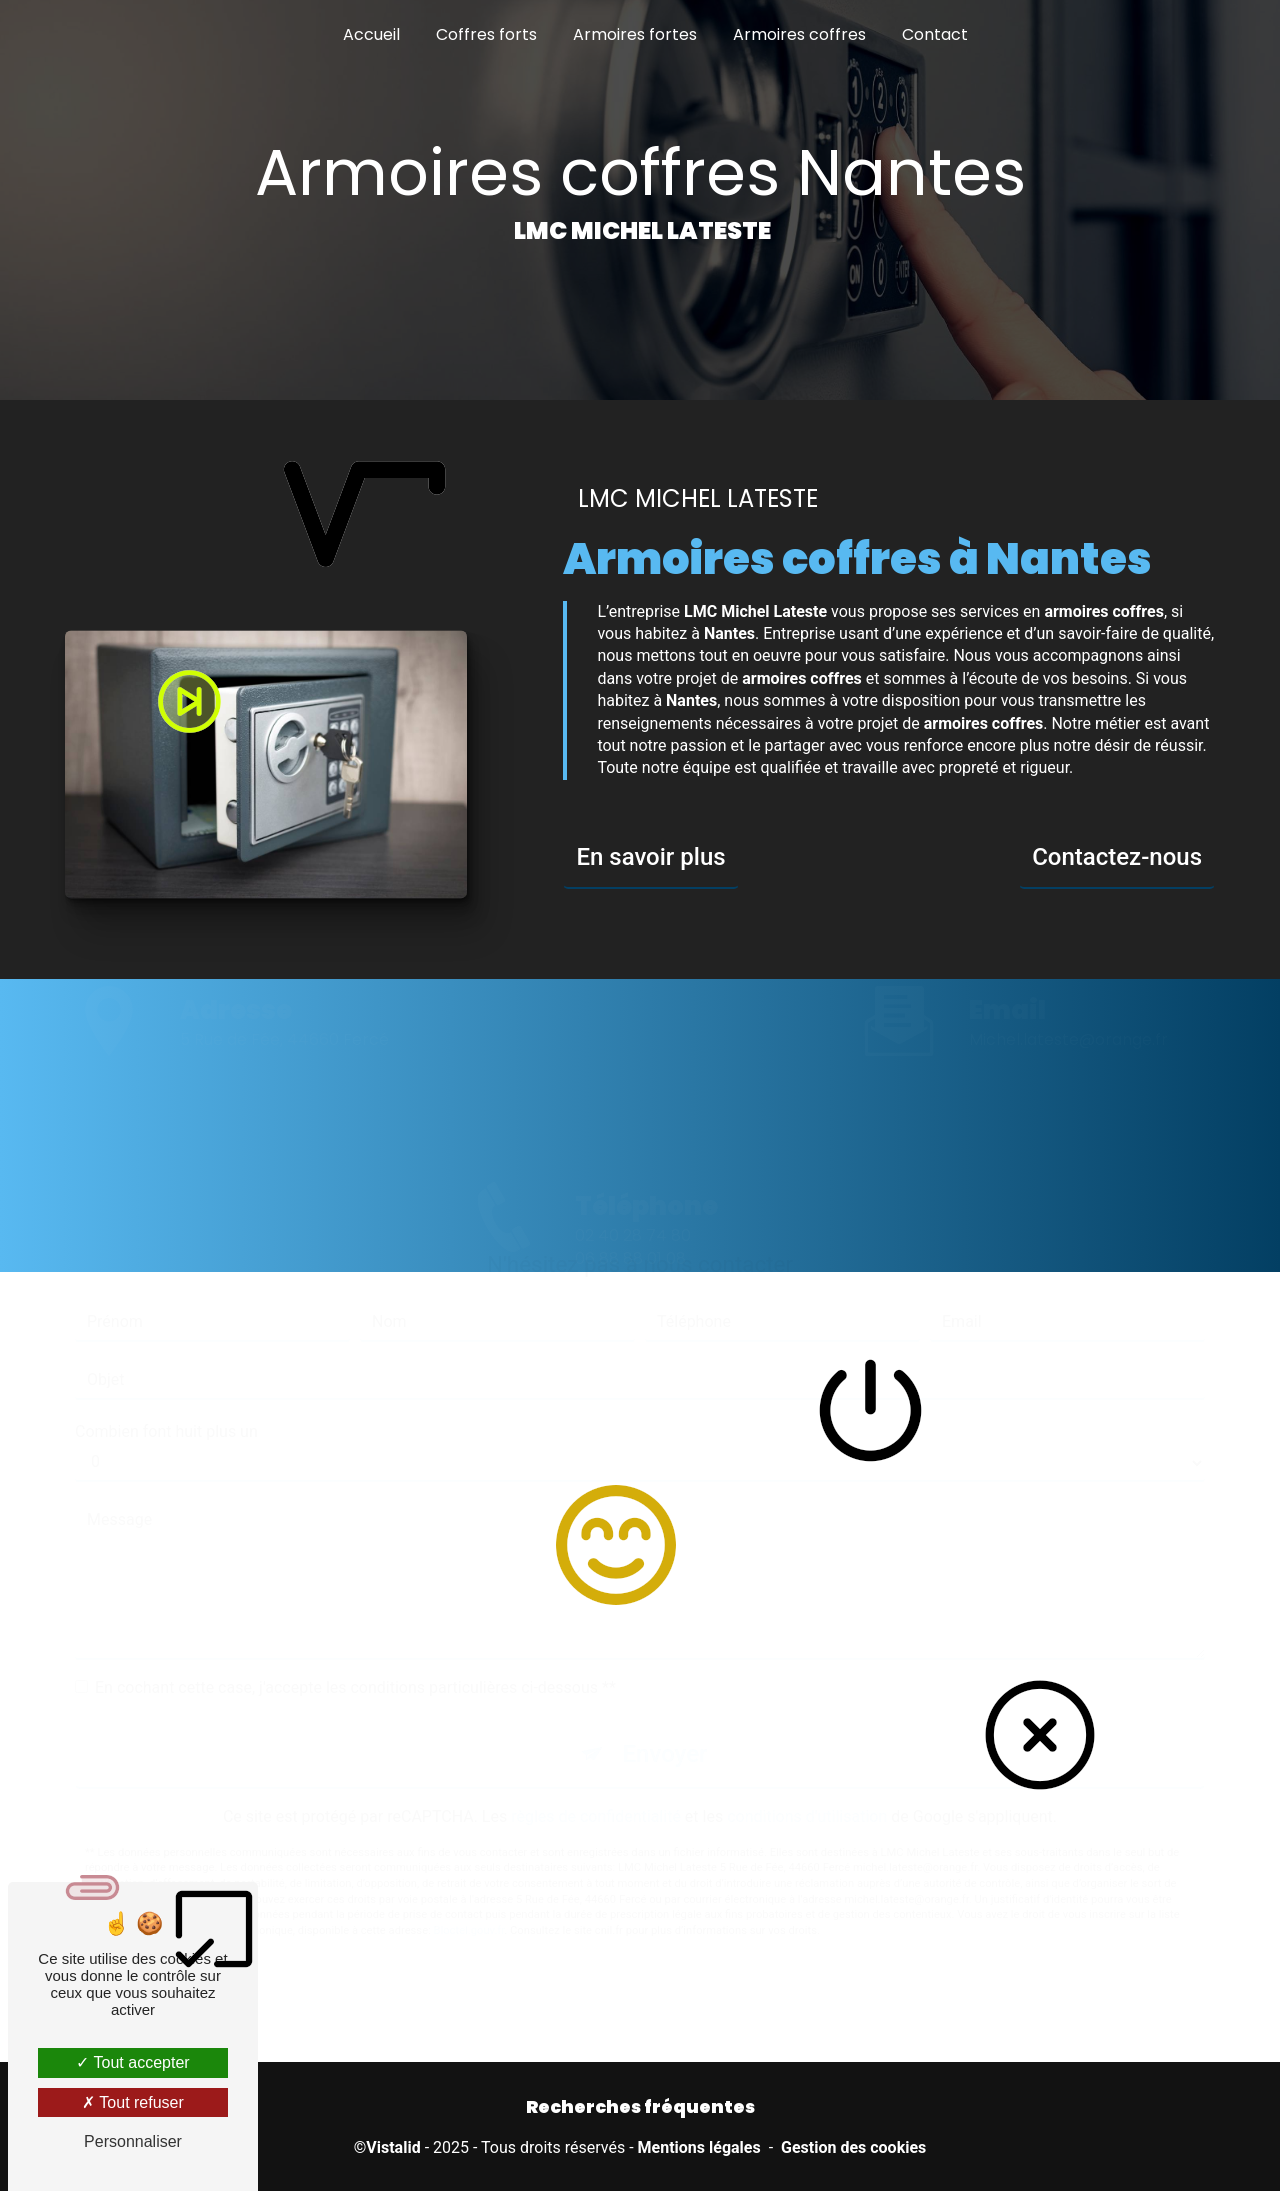  What do you see at coordinates (359, 503) in the screenshot?
I see `insert square root symbol` at bounding box center [359, 503].